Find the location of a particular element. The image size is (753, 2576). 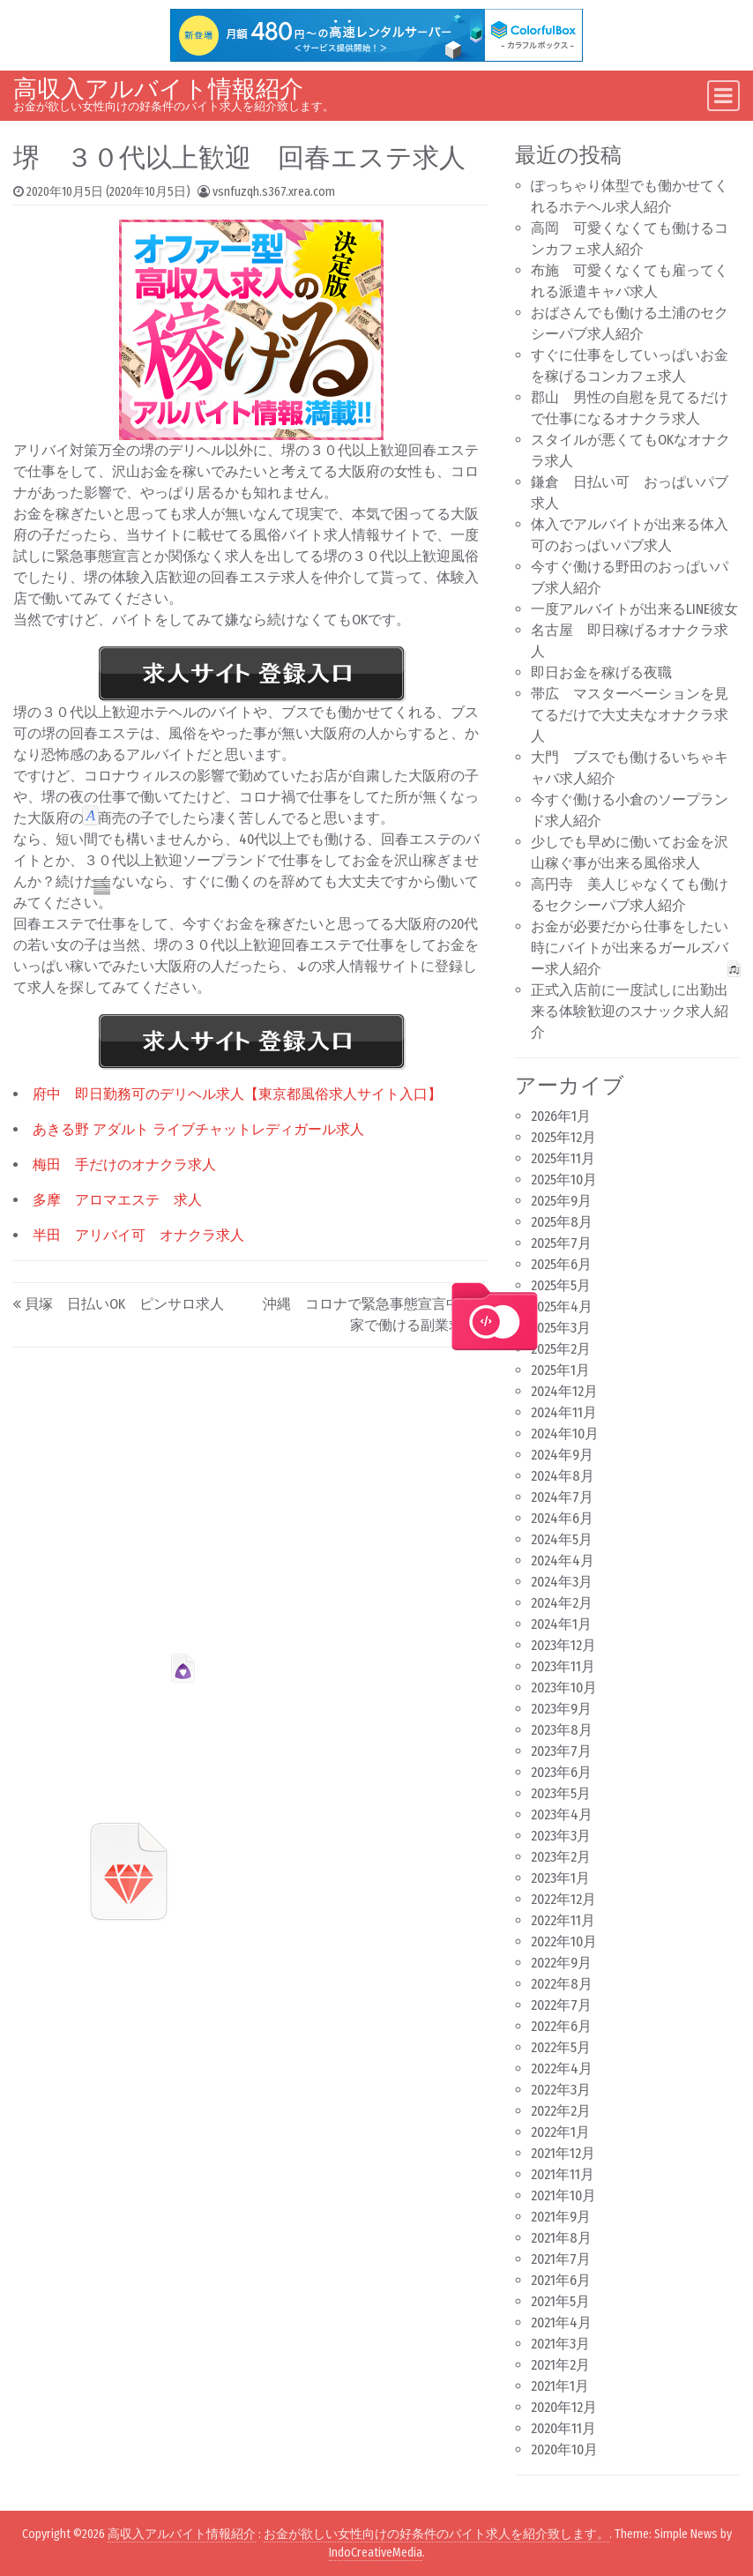

open a lilypond music notation file is located at coordinates (734, 968).